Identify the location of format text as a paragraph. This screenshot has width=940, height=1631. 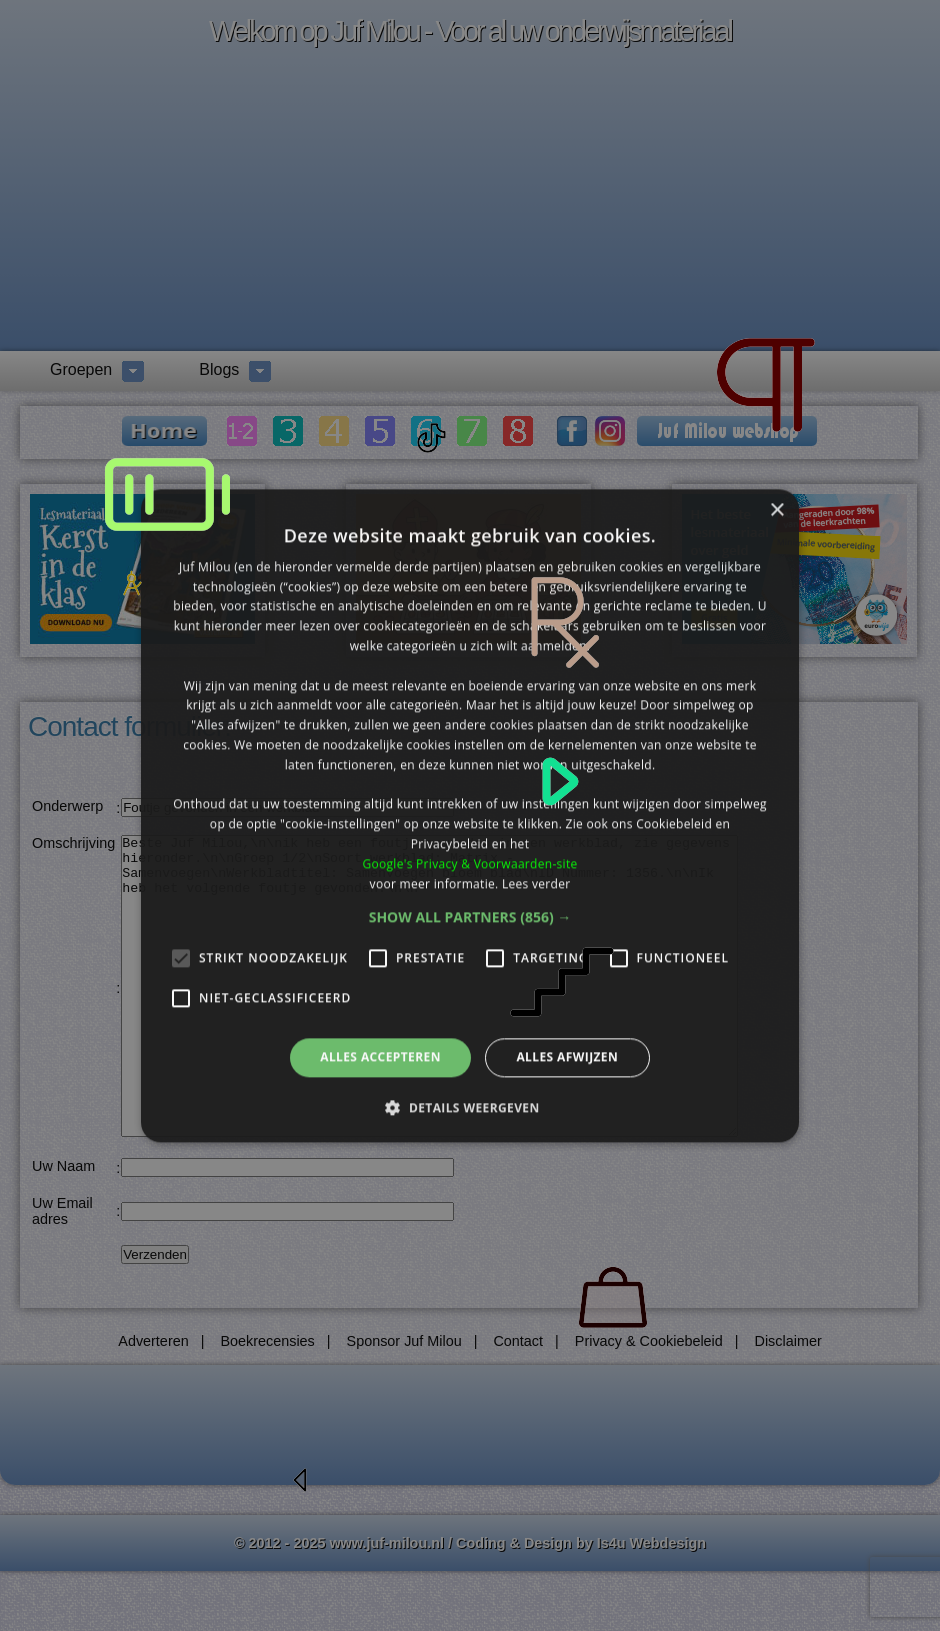
(768, 385).